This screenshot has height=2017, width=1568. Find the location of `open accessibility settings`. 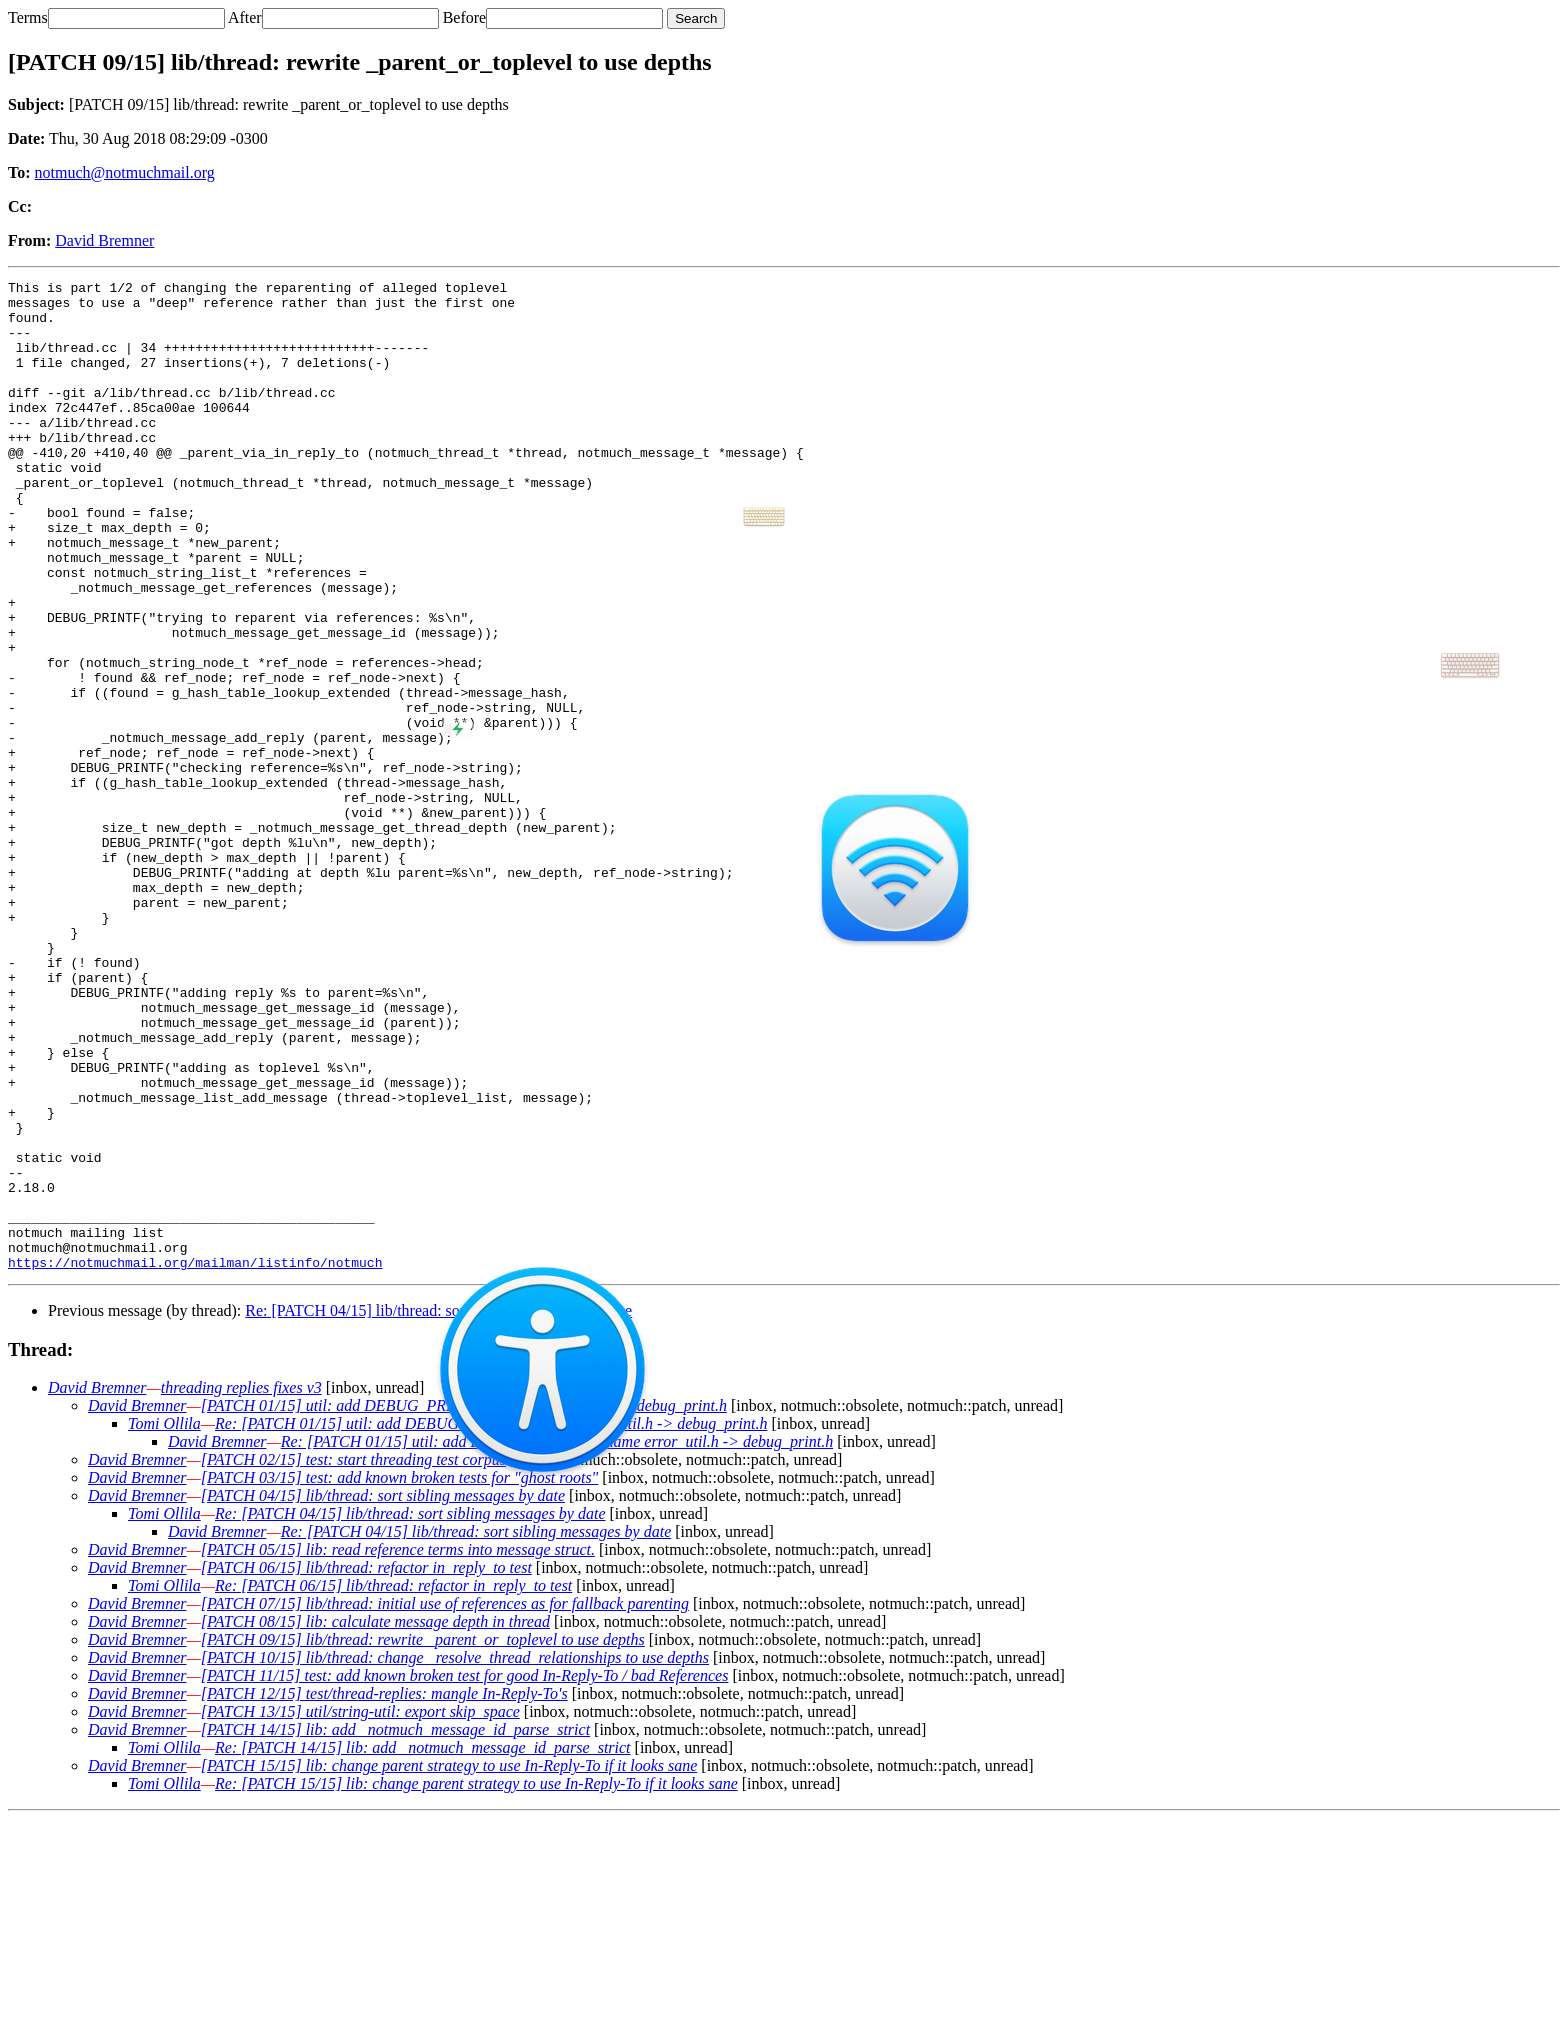

open accessibility settings is located at coordinates (542, 1369).